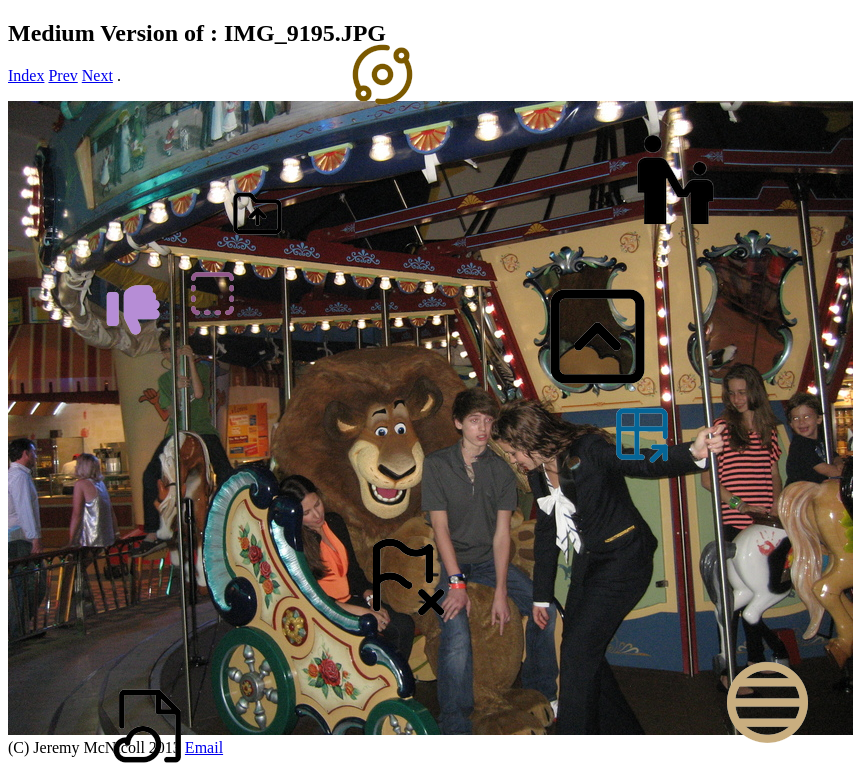  What do you see at coordinates (257, 214) in the screenshot?
I see `upload files to this folder` at bounding box center [257, 214].